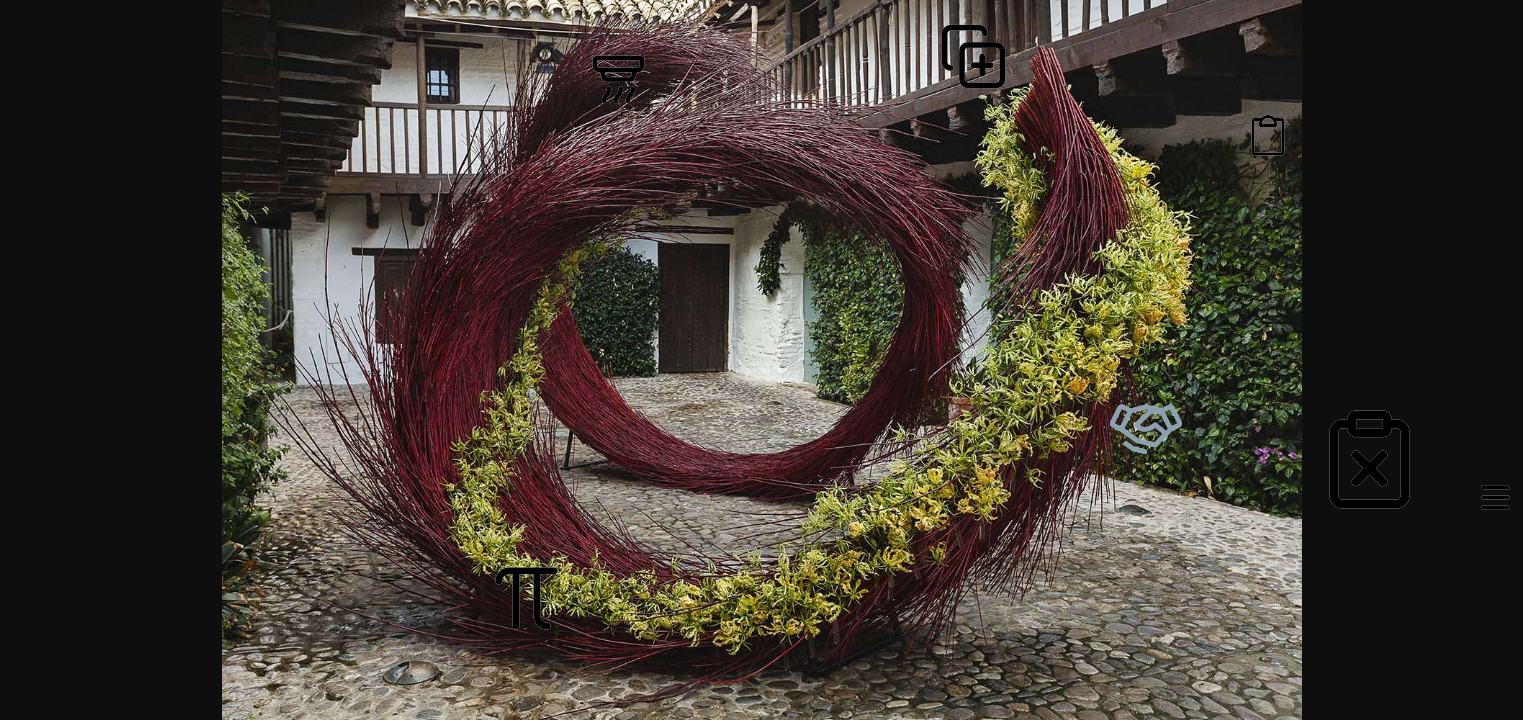 The image size is (1523, 720). What do you see at coordinates (1146, 427) in the screenshot?
I see `indicates a partnership or collaboration feature` at bounding box center [1146, 427].